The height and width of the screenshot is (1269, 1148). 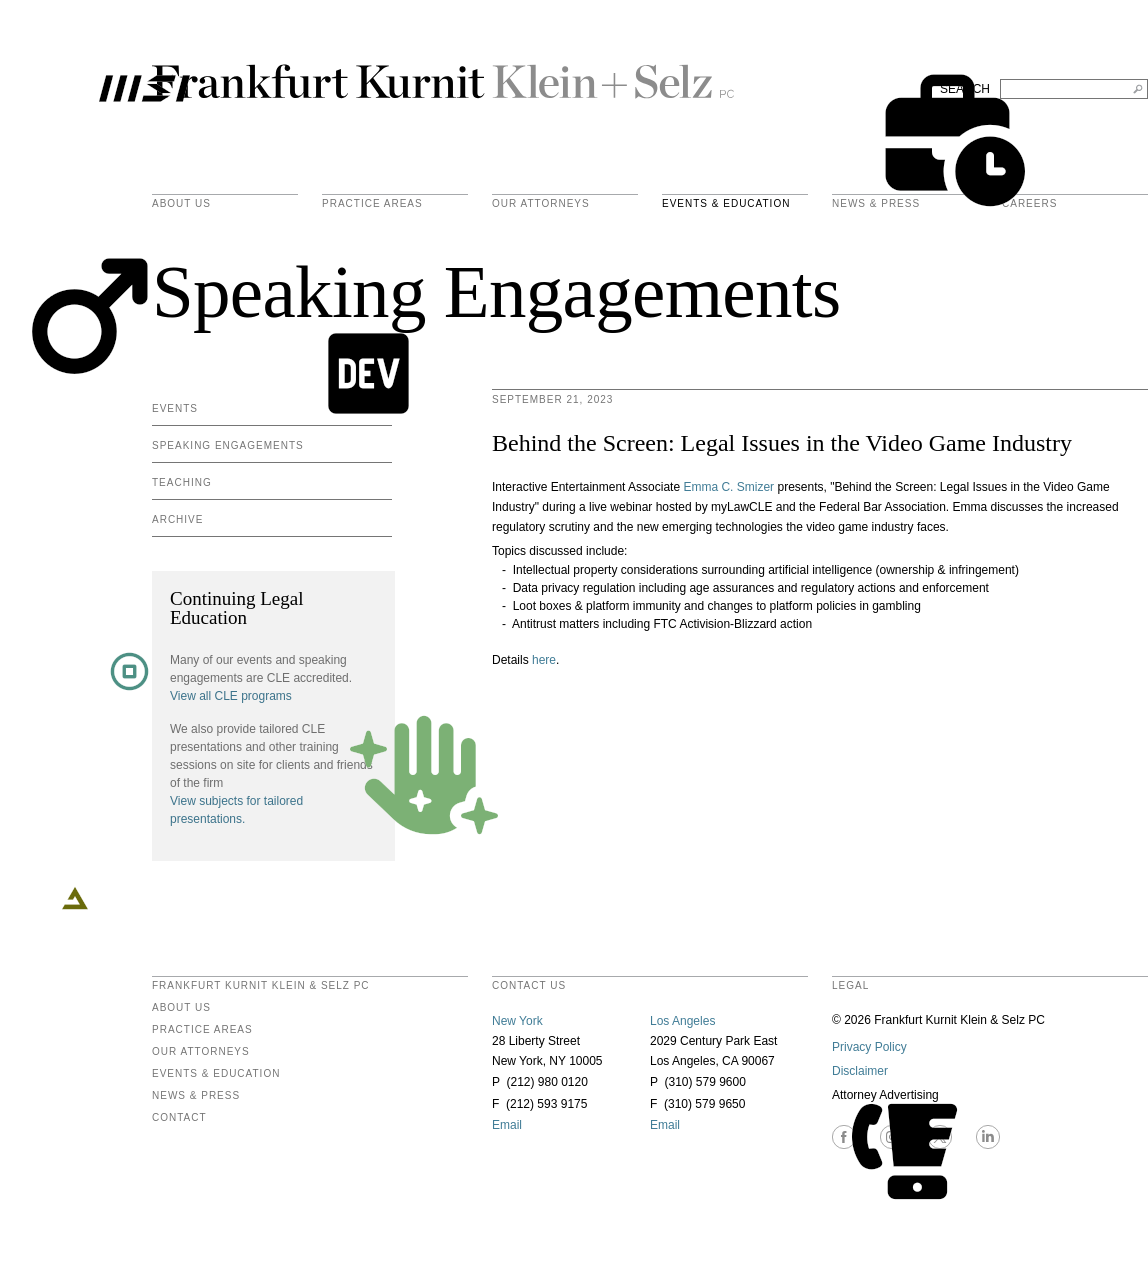 I want to click on MSI Business brand logo, so click(x=144, y=88).